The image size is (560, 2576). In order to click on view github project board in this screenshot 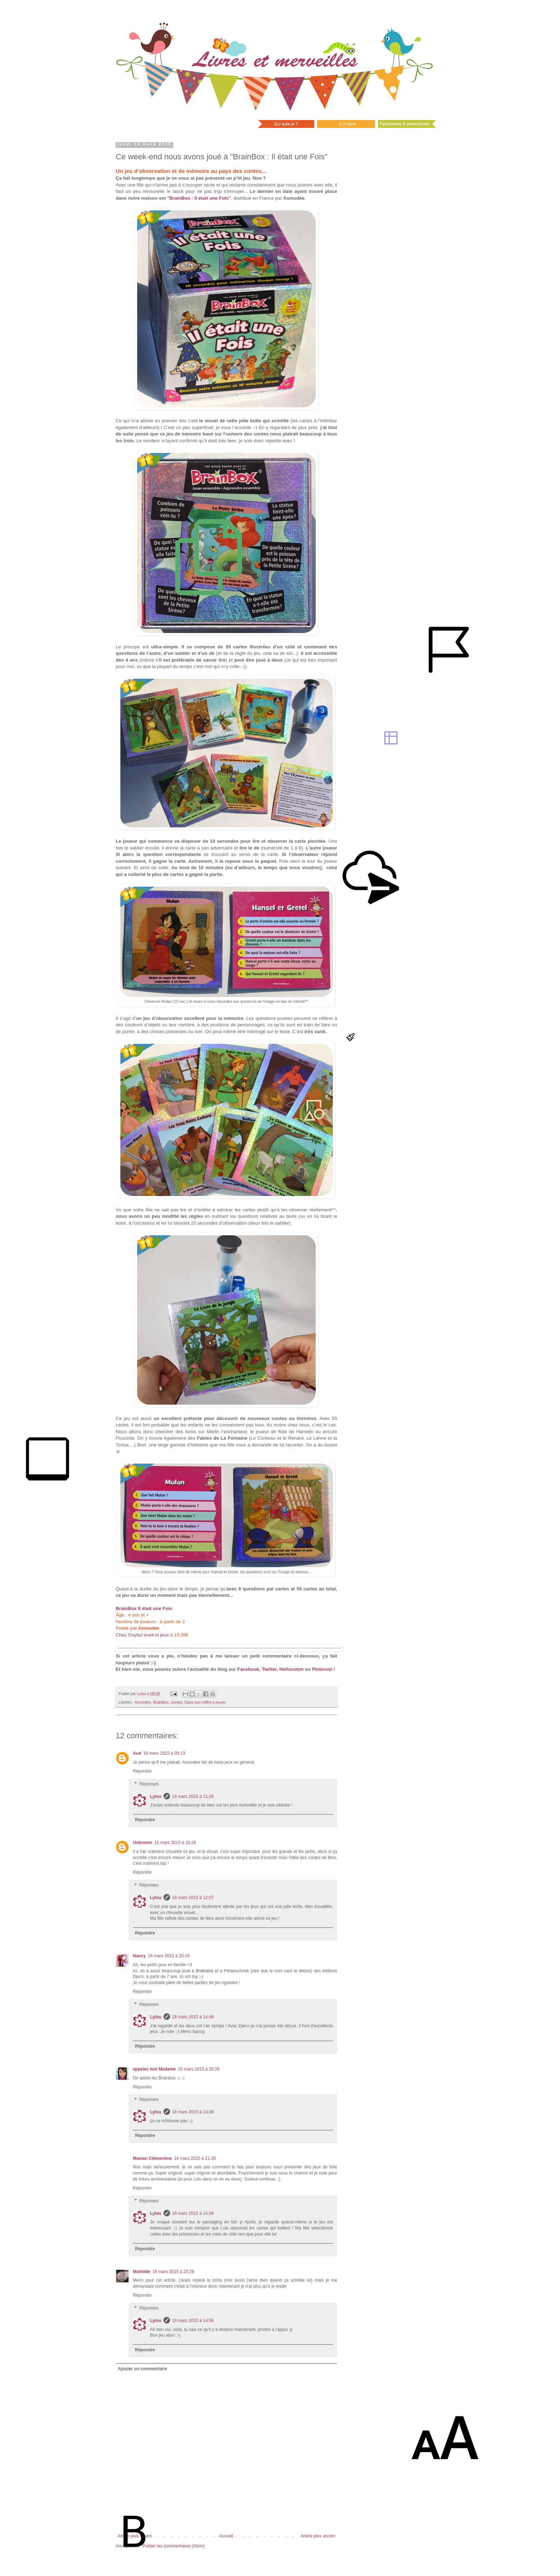, I will do `click(391, 738)`.